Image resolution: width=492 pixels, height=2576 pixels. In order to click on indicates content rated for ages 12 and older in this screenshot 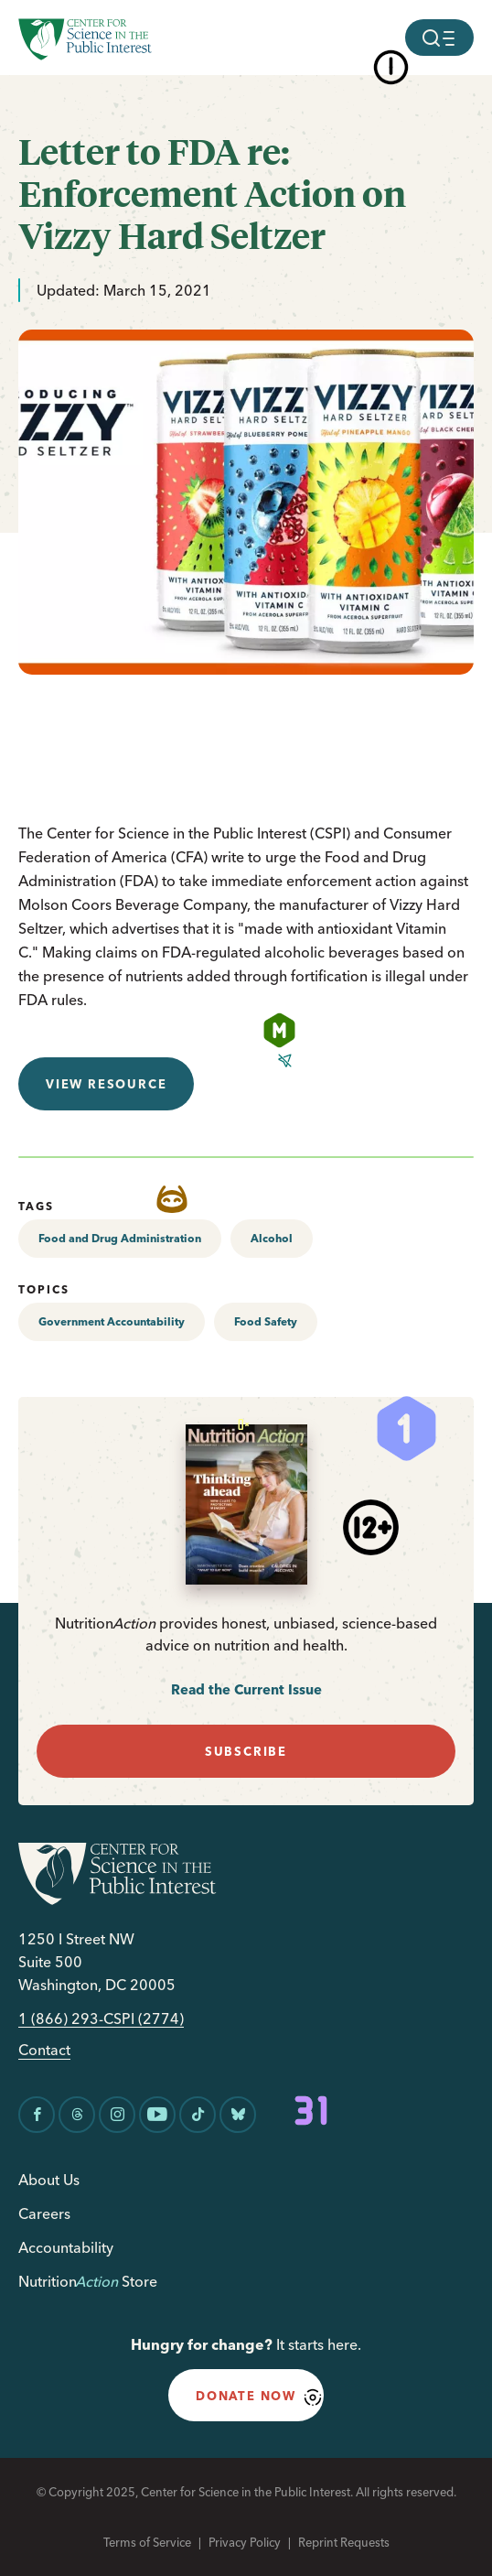, I will do `click(370, 1527)`.